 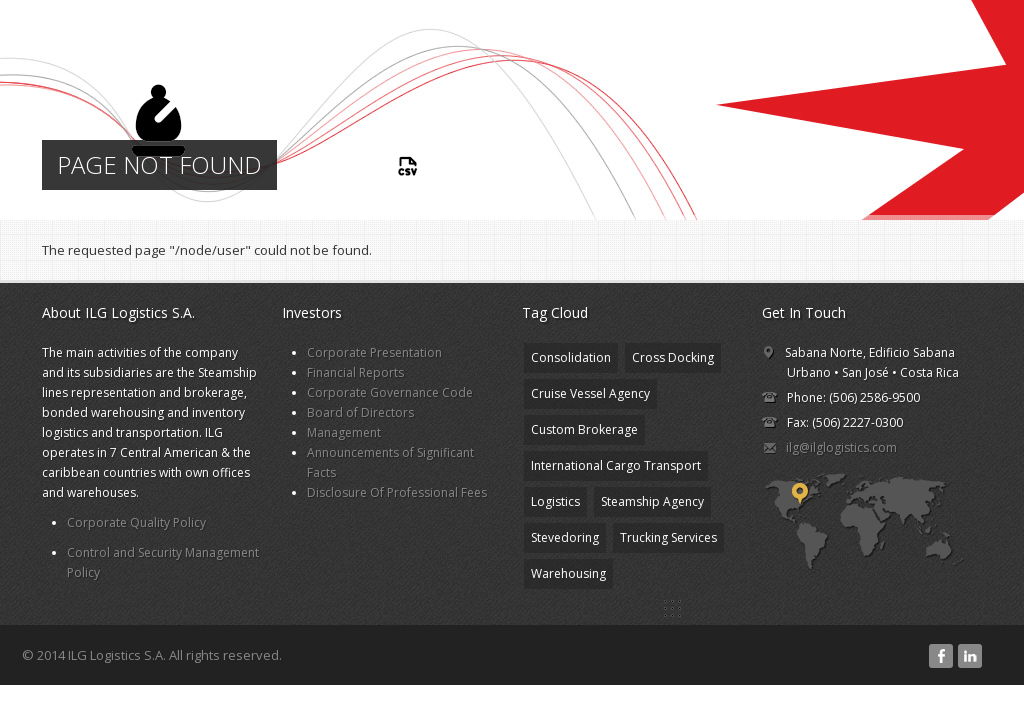 What do you see at coordinates (672, 608) in the screenshot?
I see `open app drawer or launcher` at bounding box center [672, 608].